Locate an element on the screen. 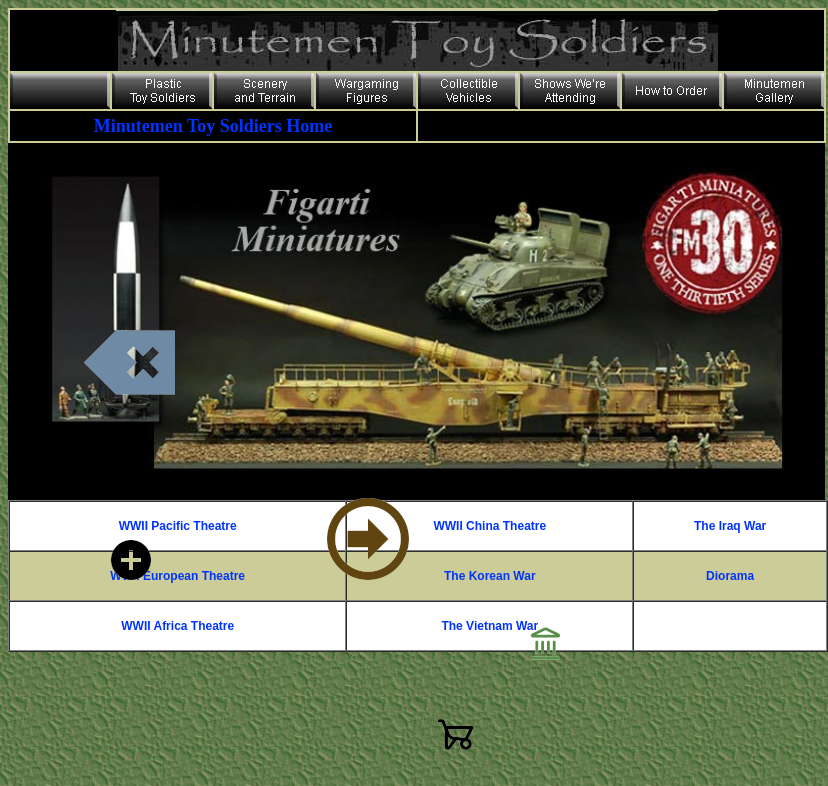 The width and height of the screenshot is (828, 786). access gardening or outdoor supplies is located at coordinates (456, 734).